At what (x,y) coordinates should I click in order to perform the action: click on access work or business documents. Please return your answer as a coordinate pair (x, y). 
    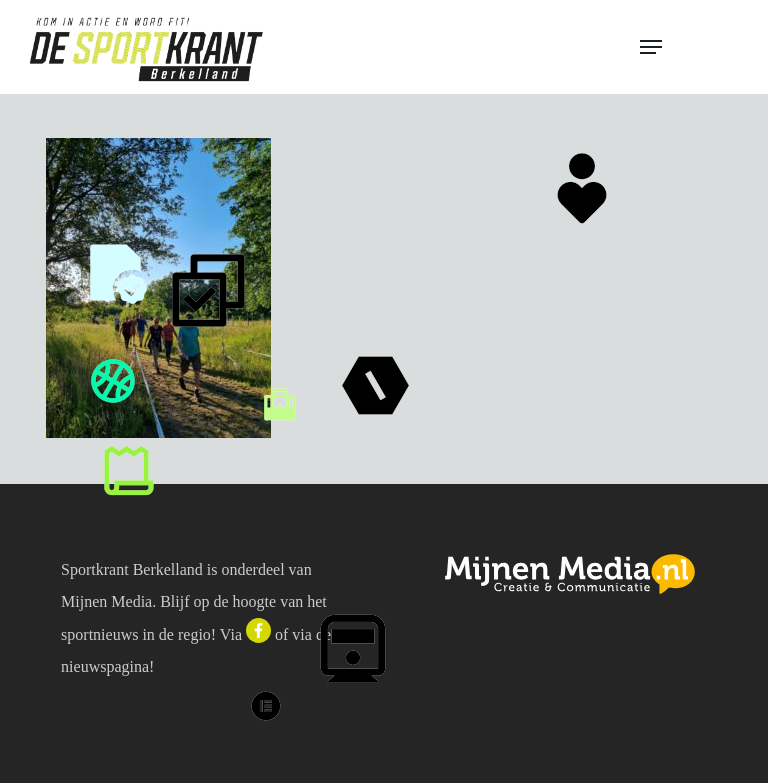
    Looking at the image, I should click on (280, 406).